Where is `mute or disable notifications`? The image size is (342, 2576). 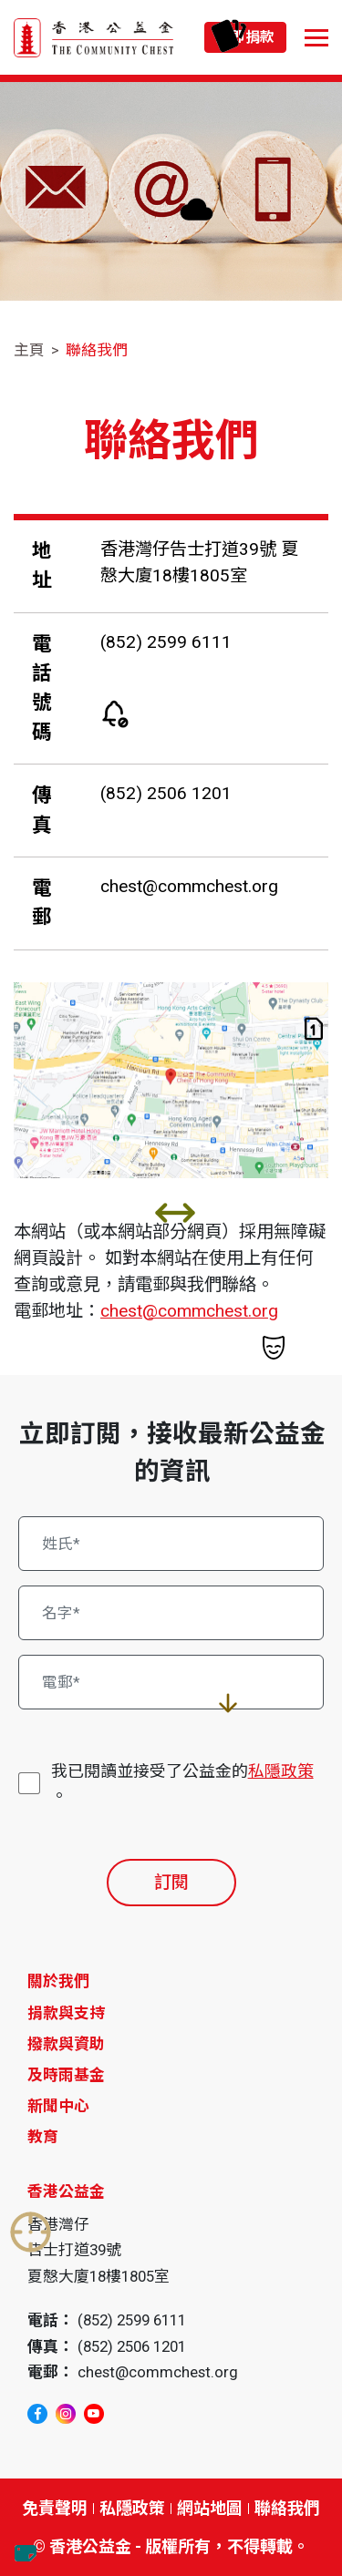 mute or disable notifications is located at coordinates (114, 713).